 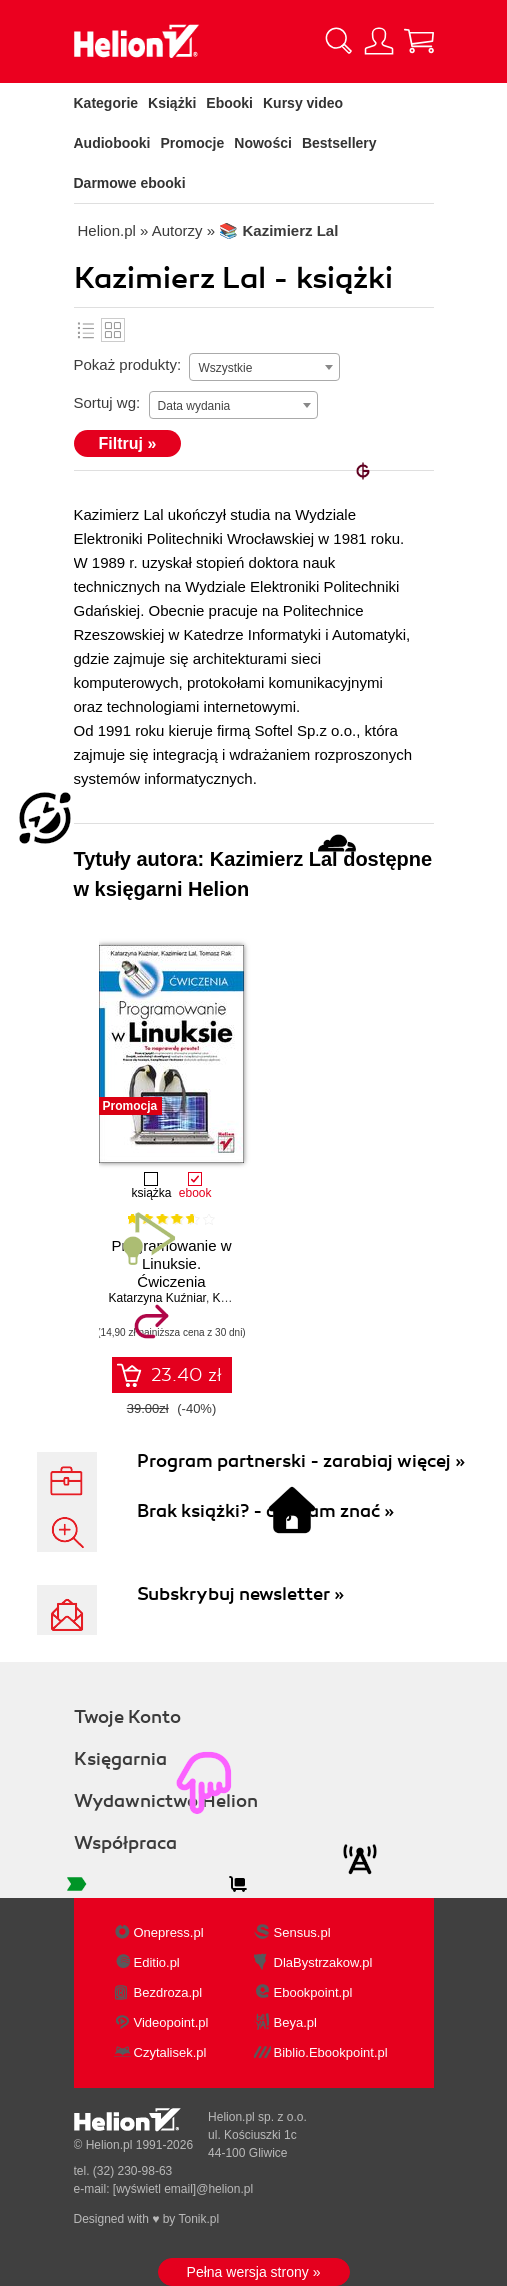 What do you see at coordinates (204, 1781) in the screenshot?
I see `scroll down or swipe downward` at bounding box center [204, 1781].